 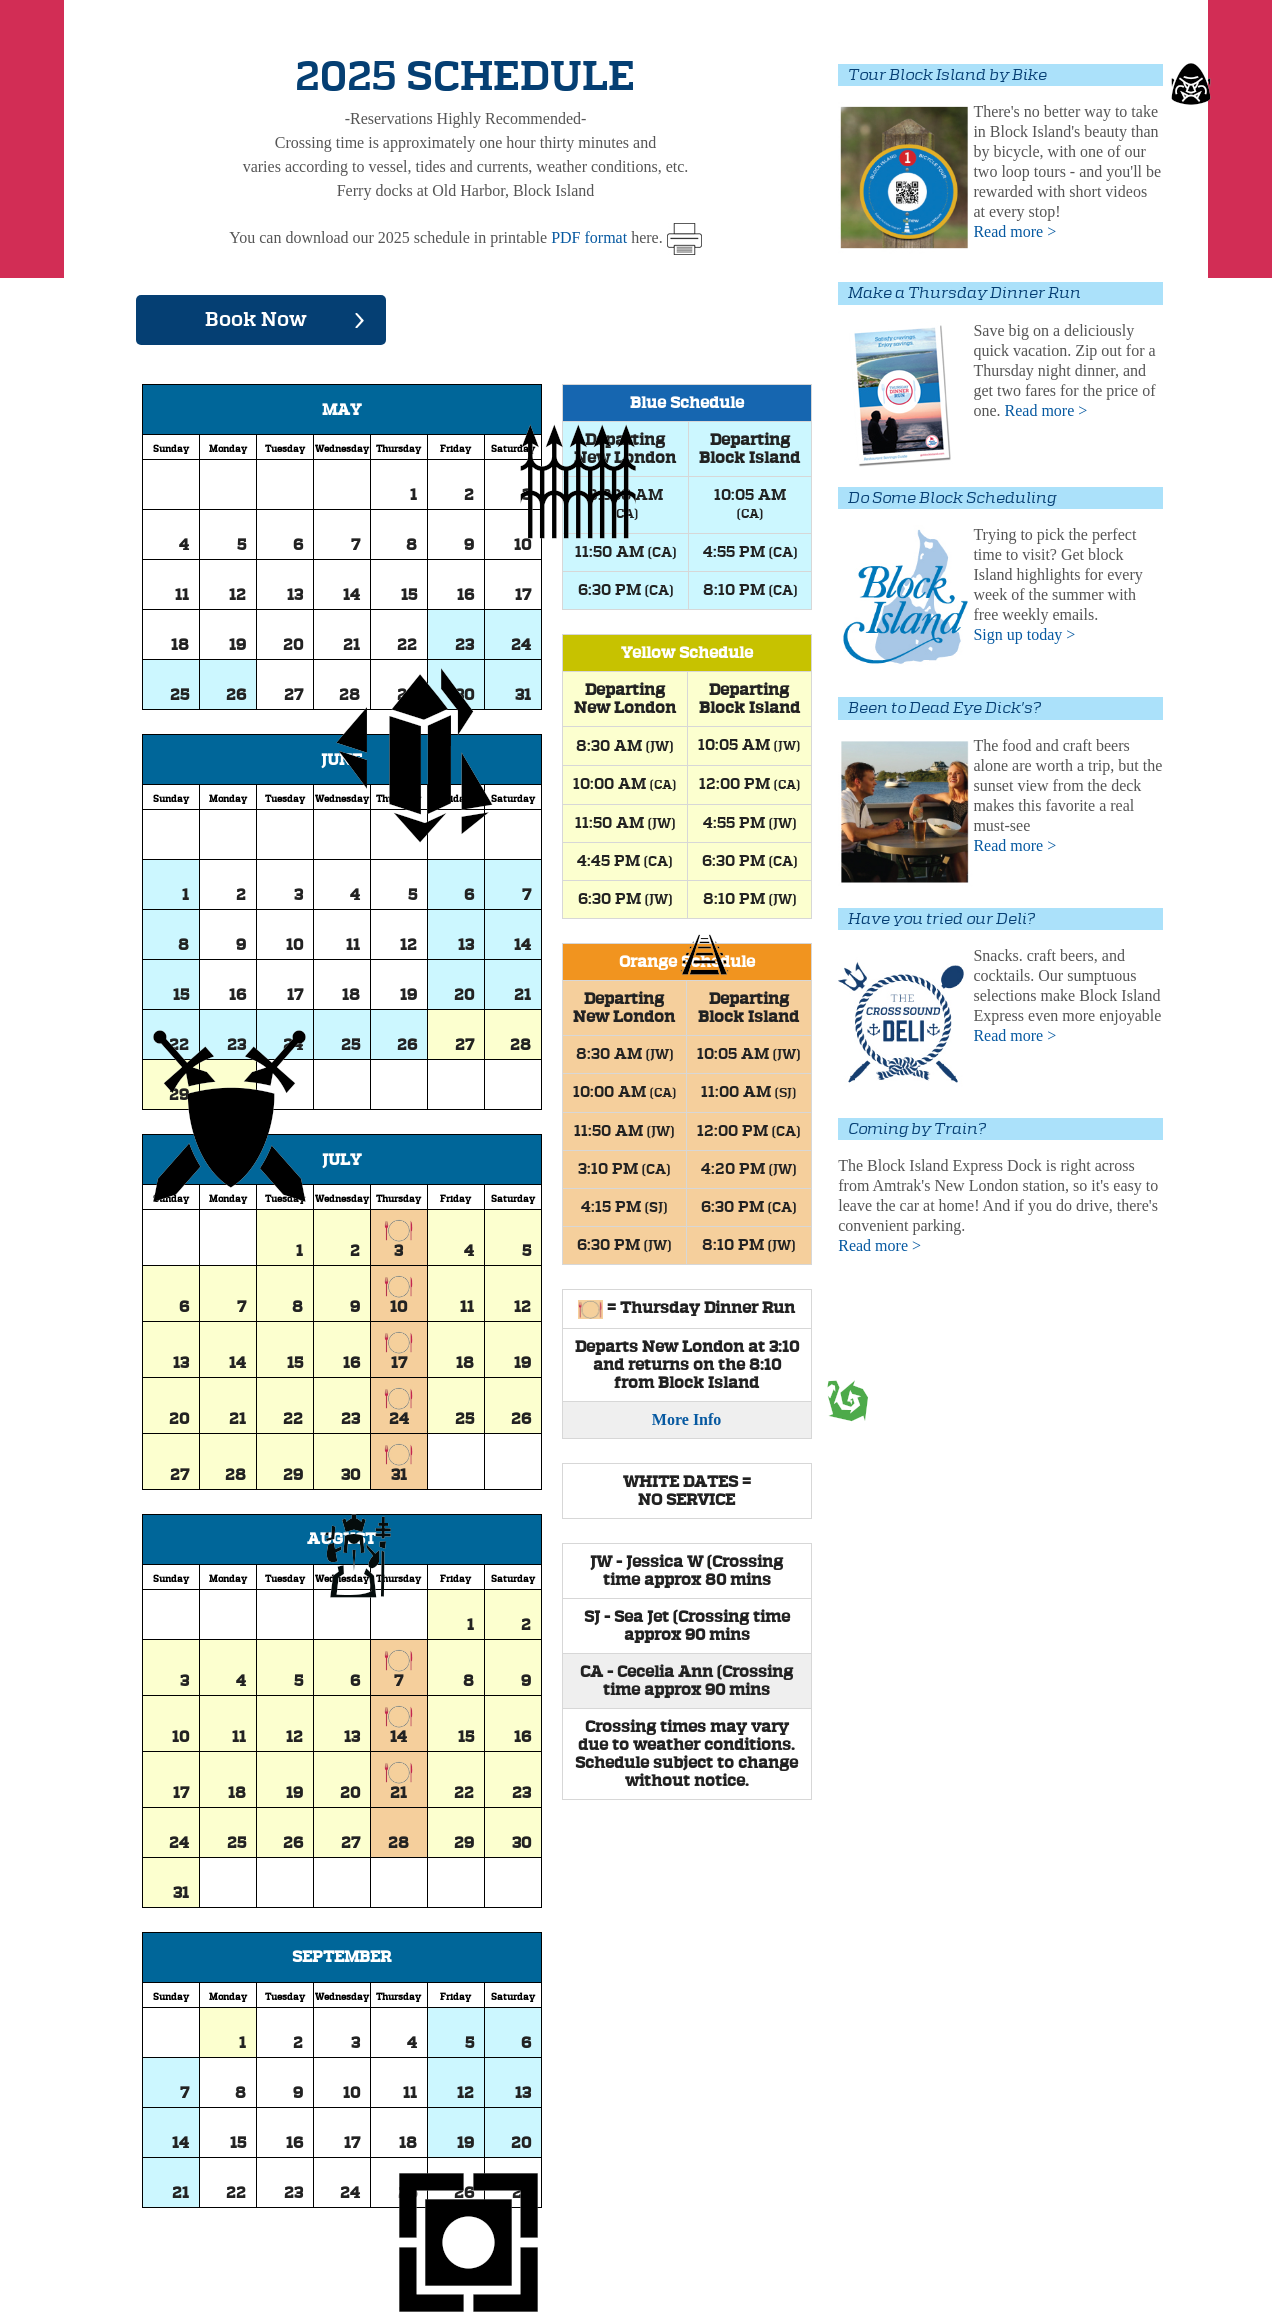 What do you see at coordinates (704, 951) in the screenshot?
I see `access train or railway transportation options` at bounding box center [704, 951].